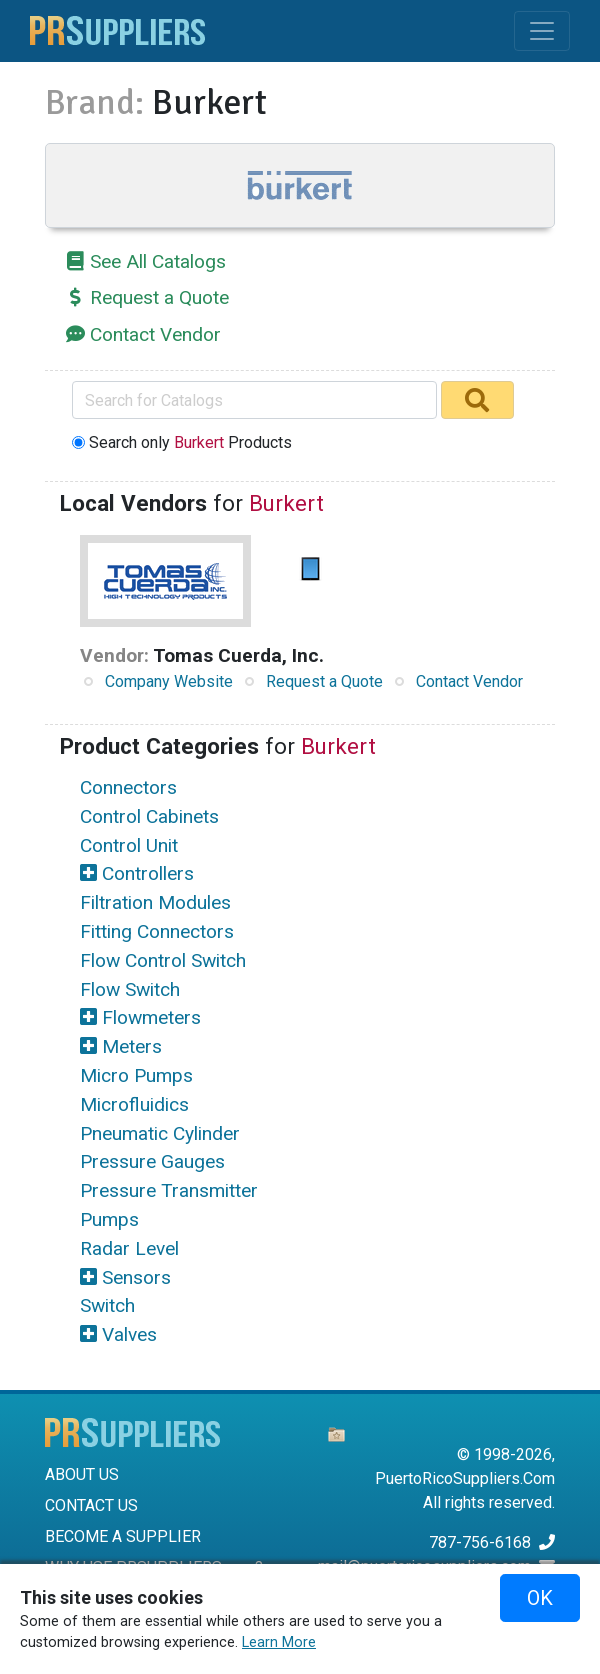  Describe the element at coordinates (336, 1435) in the screenshot. I see `access your bookmarked files and folders` at that location.